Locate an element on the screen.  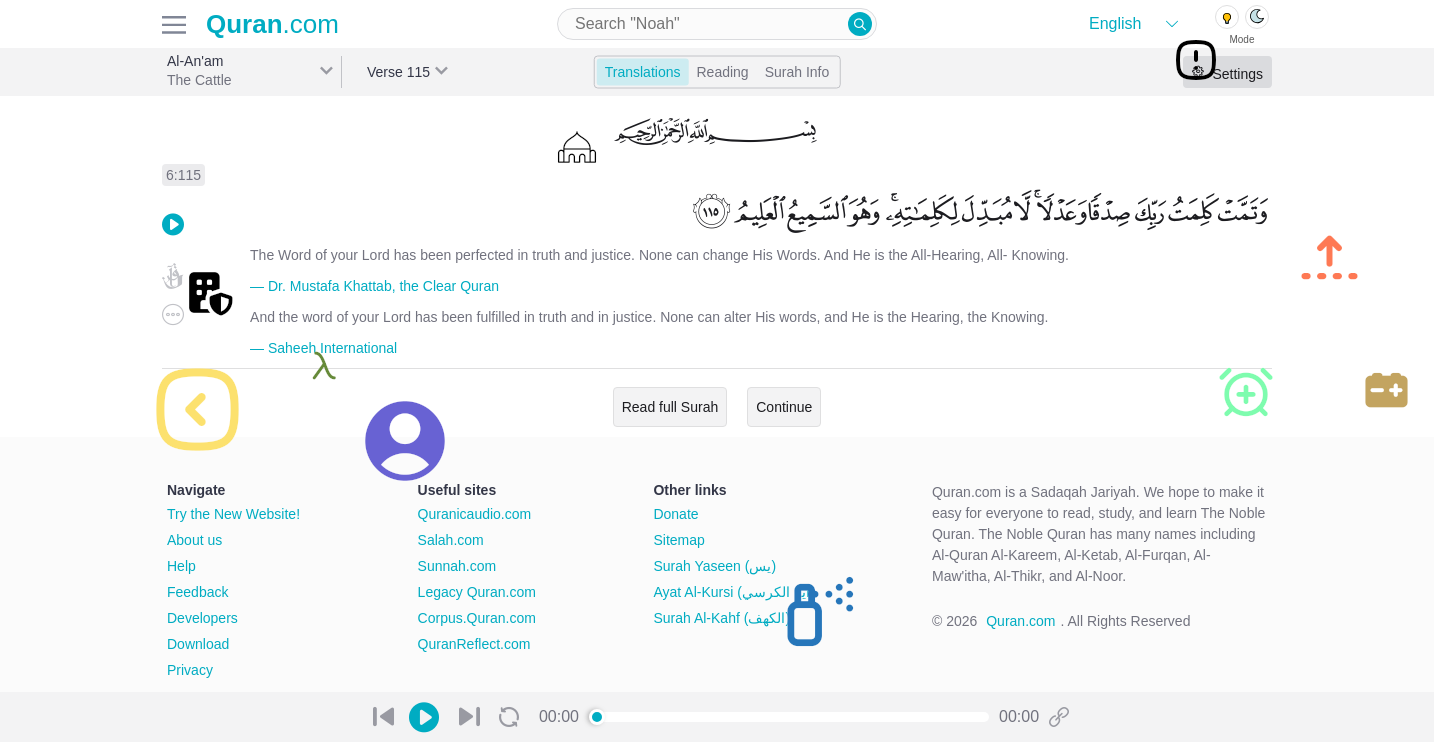
view your profile is located at coordinates (405, 441).